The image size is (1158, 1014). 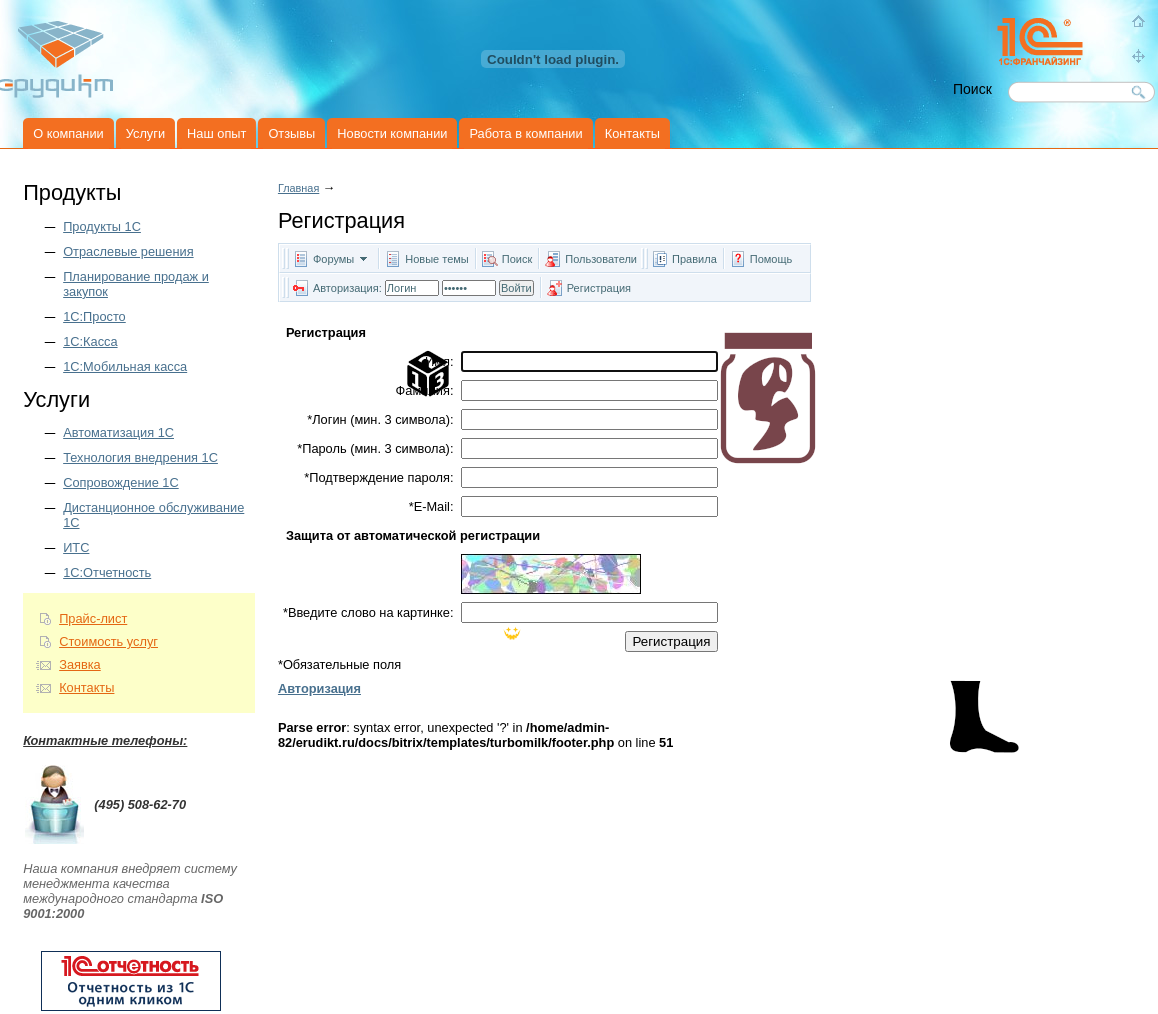 I want to click on roll dice or generate random number, so click(x=428, y=374).